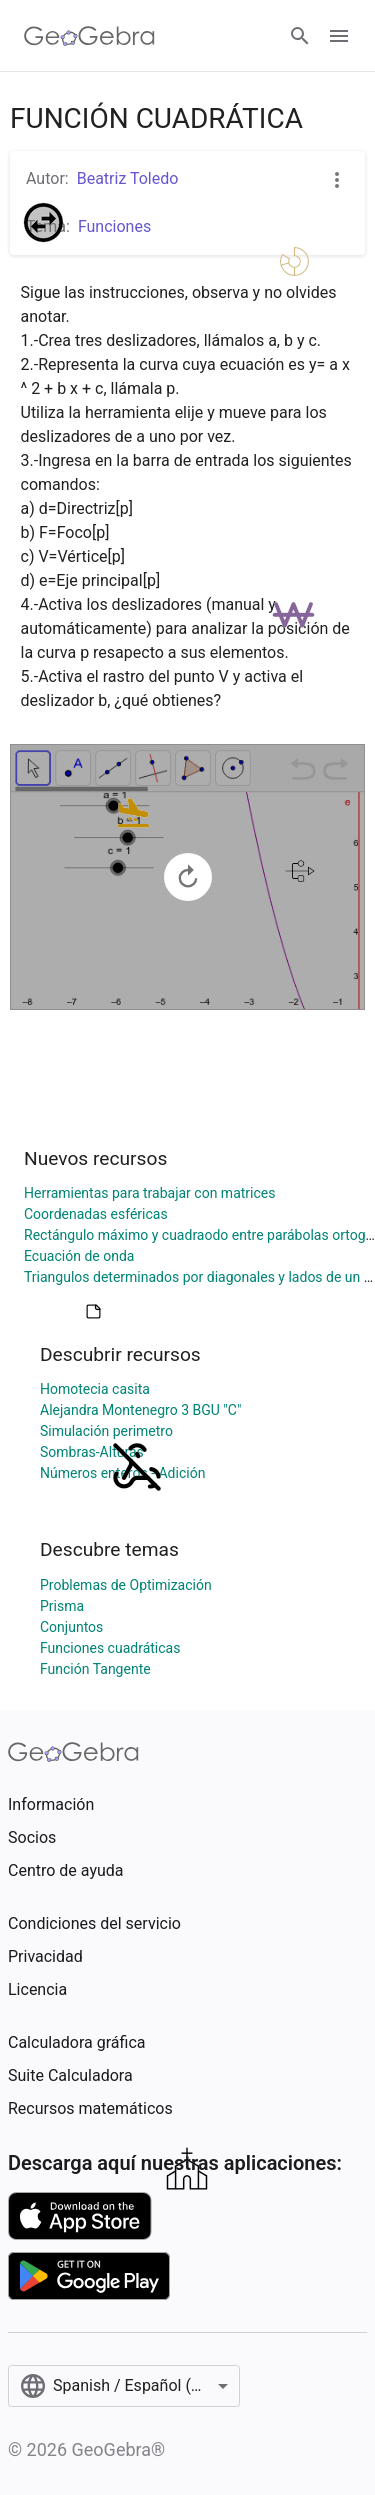  Describe the element at coordinates (133, 813) in the screenshot. I see `indicates incoming or arriving flight` at that location.